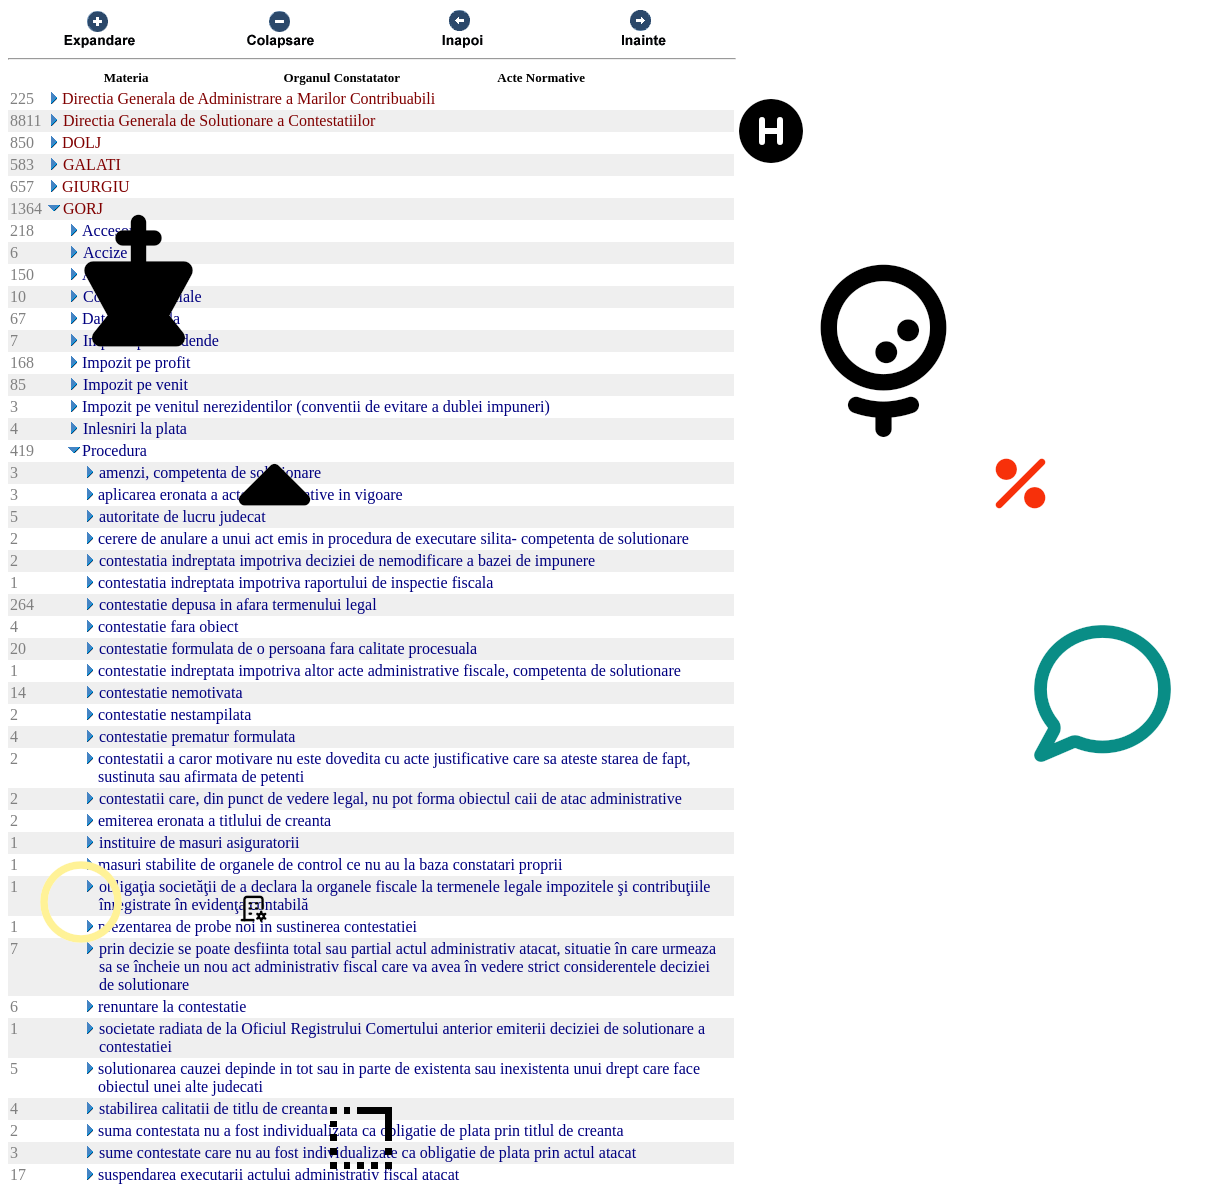  I want to click on view discount or sale information, so click(1020, 483).